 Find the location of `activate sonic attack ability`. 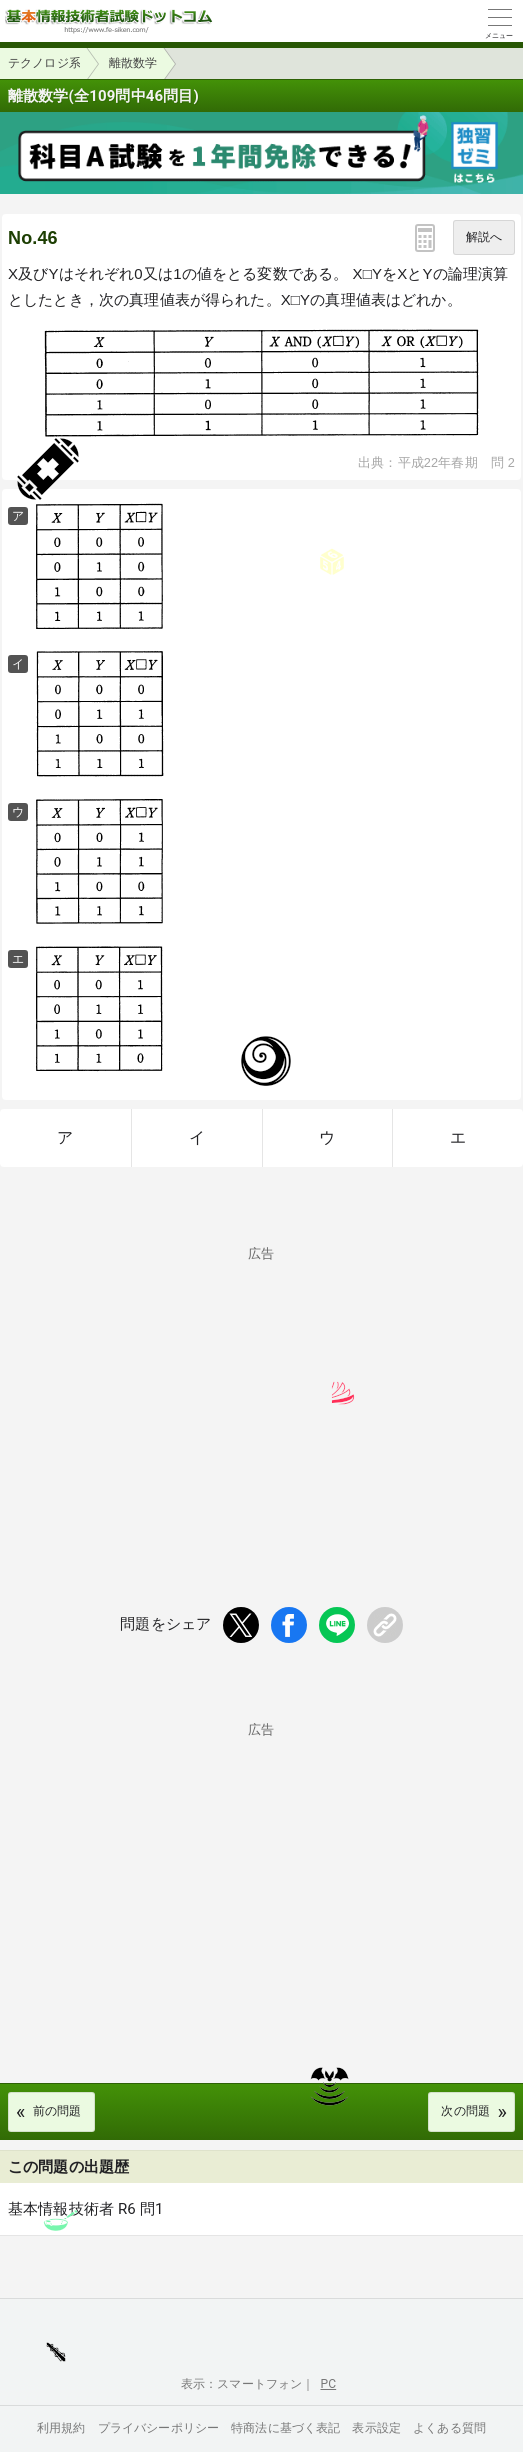

activate sonic attack ability is located at coordinates (329, 2086).